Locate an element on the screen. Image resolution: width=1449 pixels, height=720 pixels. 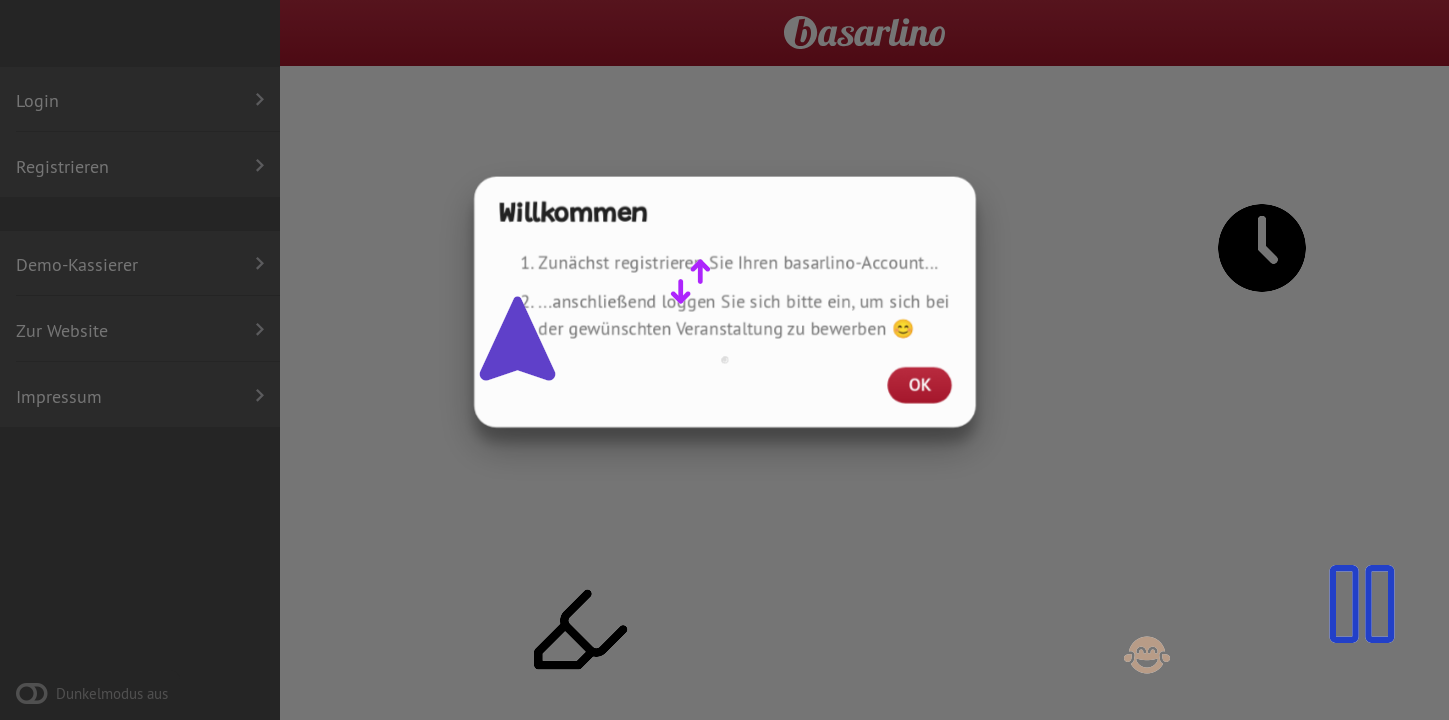
start navigation or get directions is located at coordinates (517, 338).